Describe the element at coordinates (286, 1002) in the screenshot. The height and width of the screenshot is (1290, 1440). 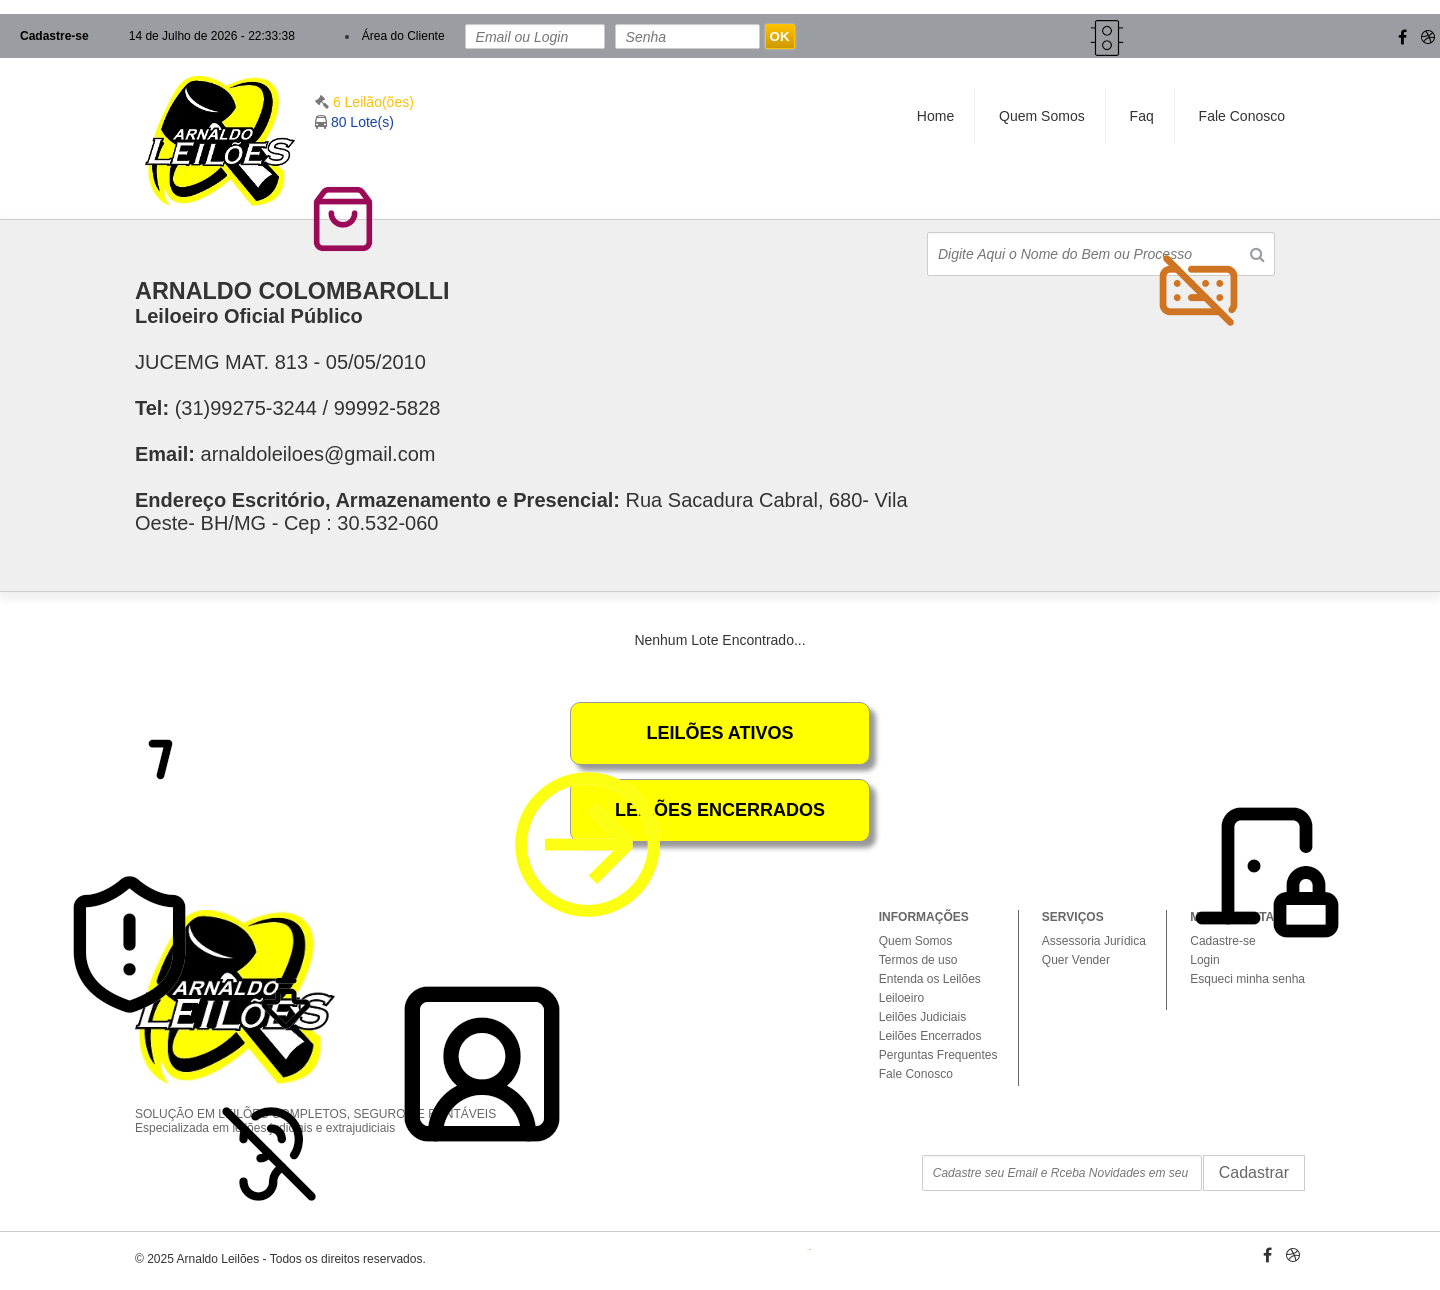
I see `download file to device` at that location.